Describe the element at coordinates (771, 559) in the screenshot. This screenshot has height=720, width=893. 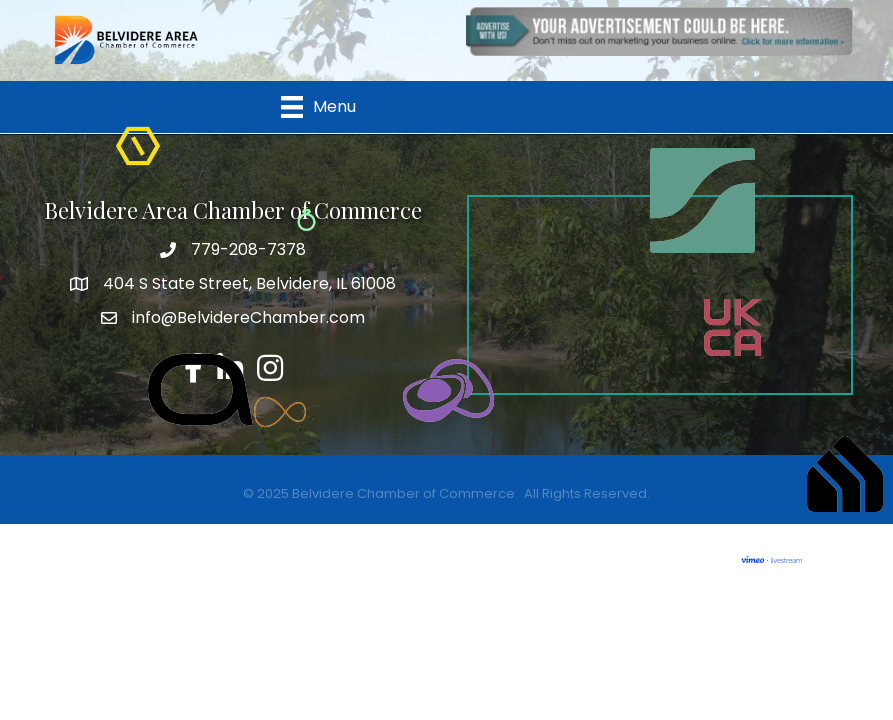
I see `open vimeo livestream app` at that location.